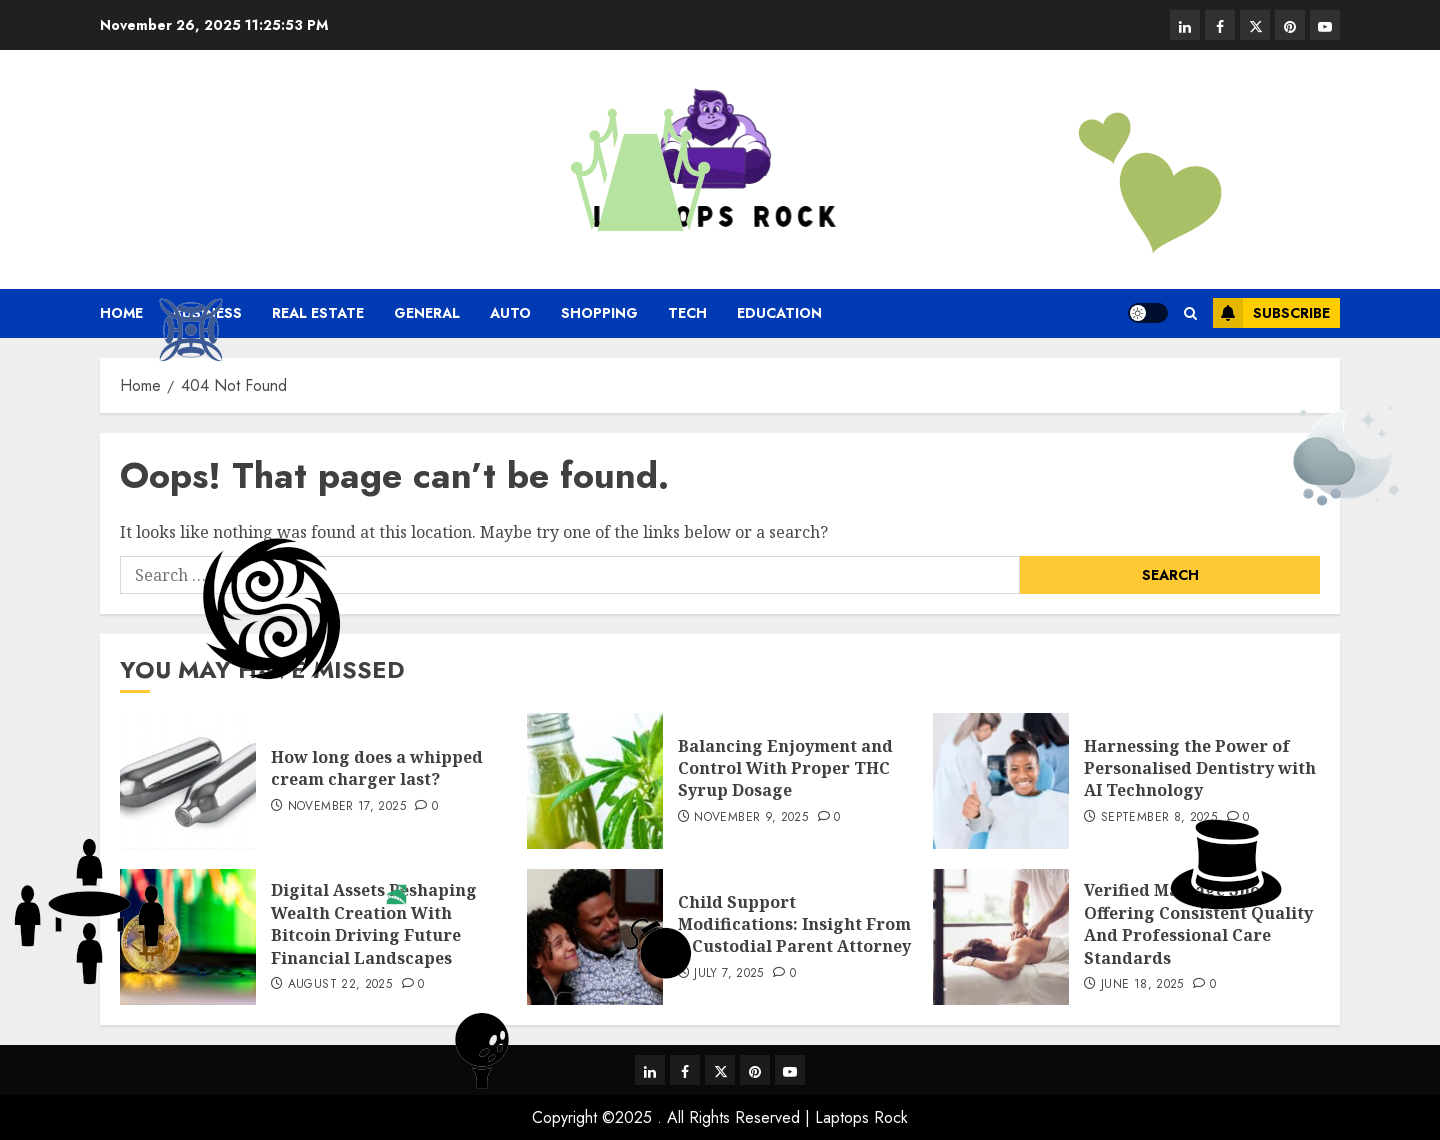 This screenshot has height=1140, width=1440. I want to click on indicates VIP or premium access area, so click(640, 168).